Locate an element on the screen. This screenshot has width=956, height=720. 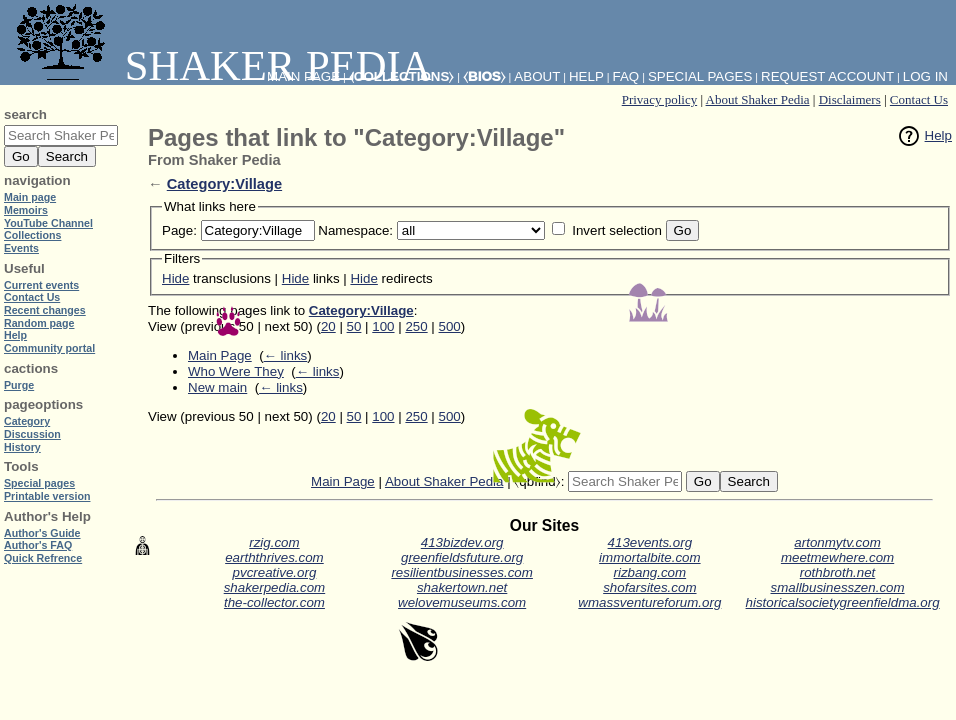
access pet-related features or settings is located at coordinates (228, 322).